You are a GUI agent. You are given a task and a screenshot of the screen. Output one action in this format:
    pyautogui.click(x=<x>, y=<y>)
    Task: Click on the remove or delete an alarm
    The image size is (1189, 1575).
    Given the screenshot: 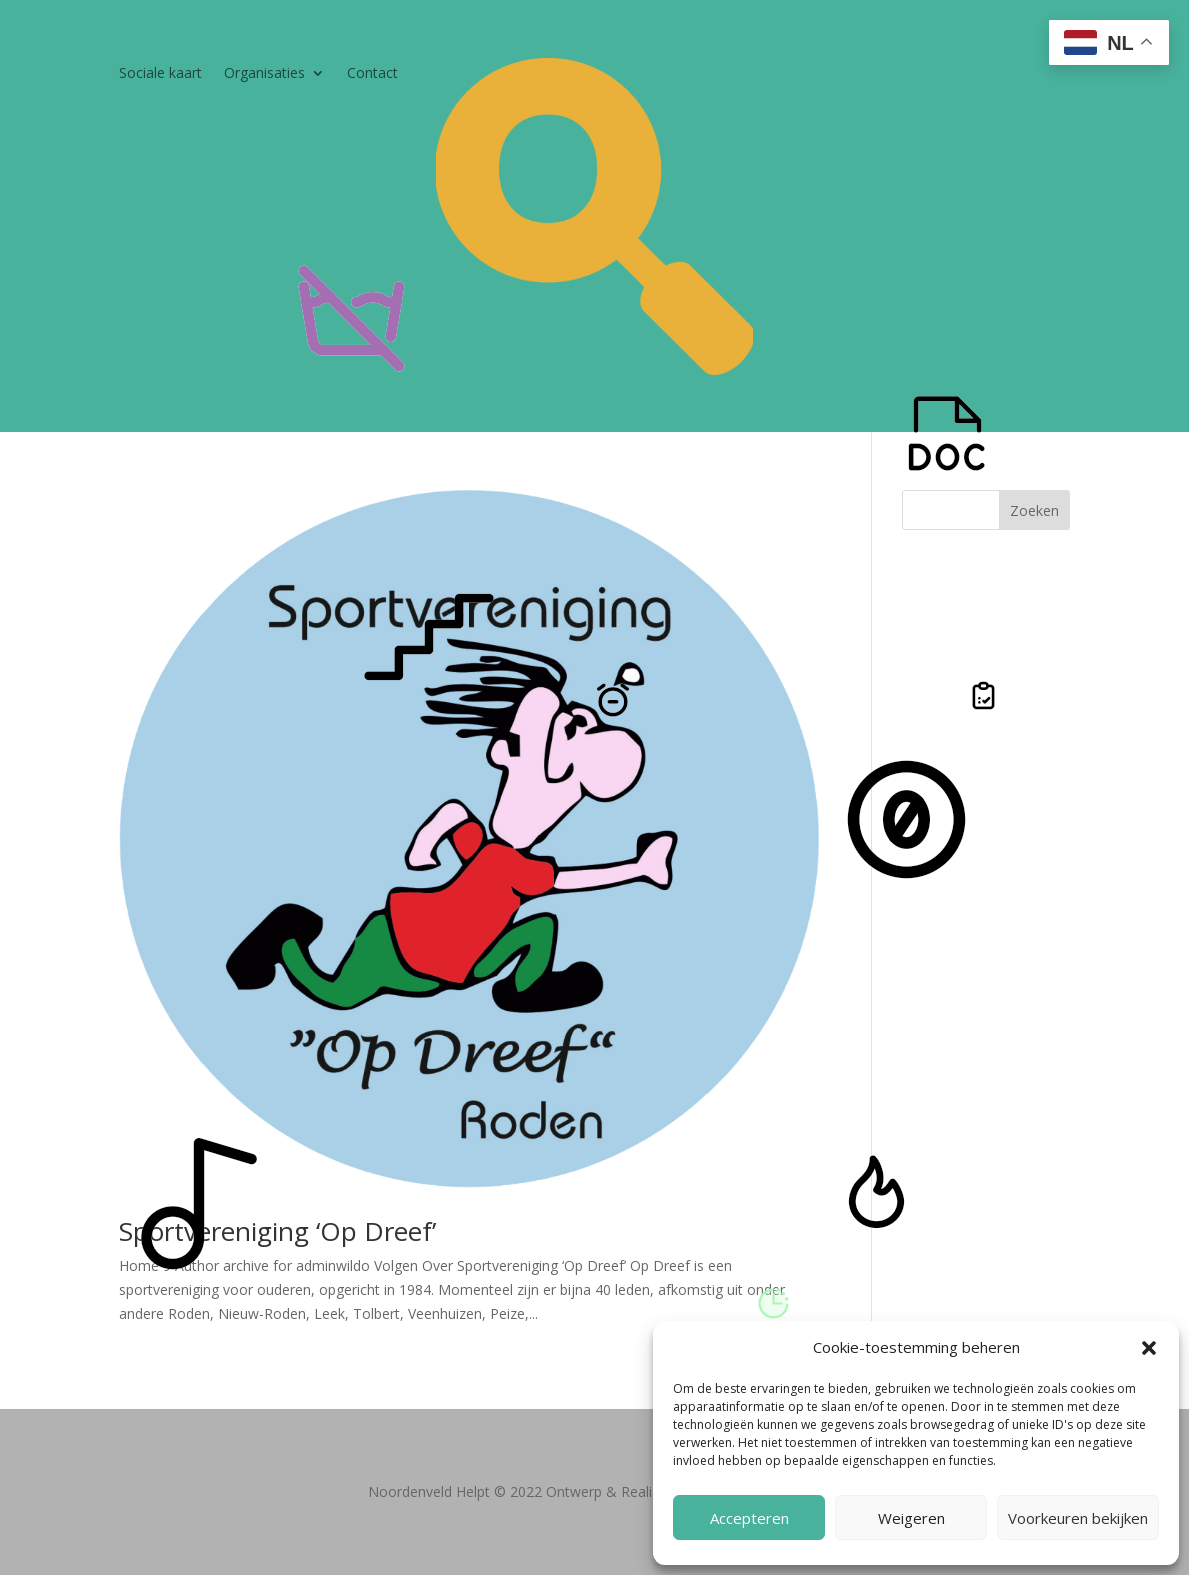 What is the action you would take?
    pyautogui.click(x=613, y=700)
    